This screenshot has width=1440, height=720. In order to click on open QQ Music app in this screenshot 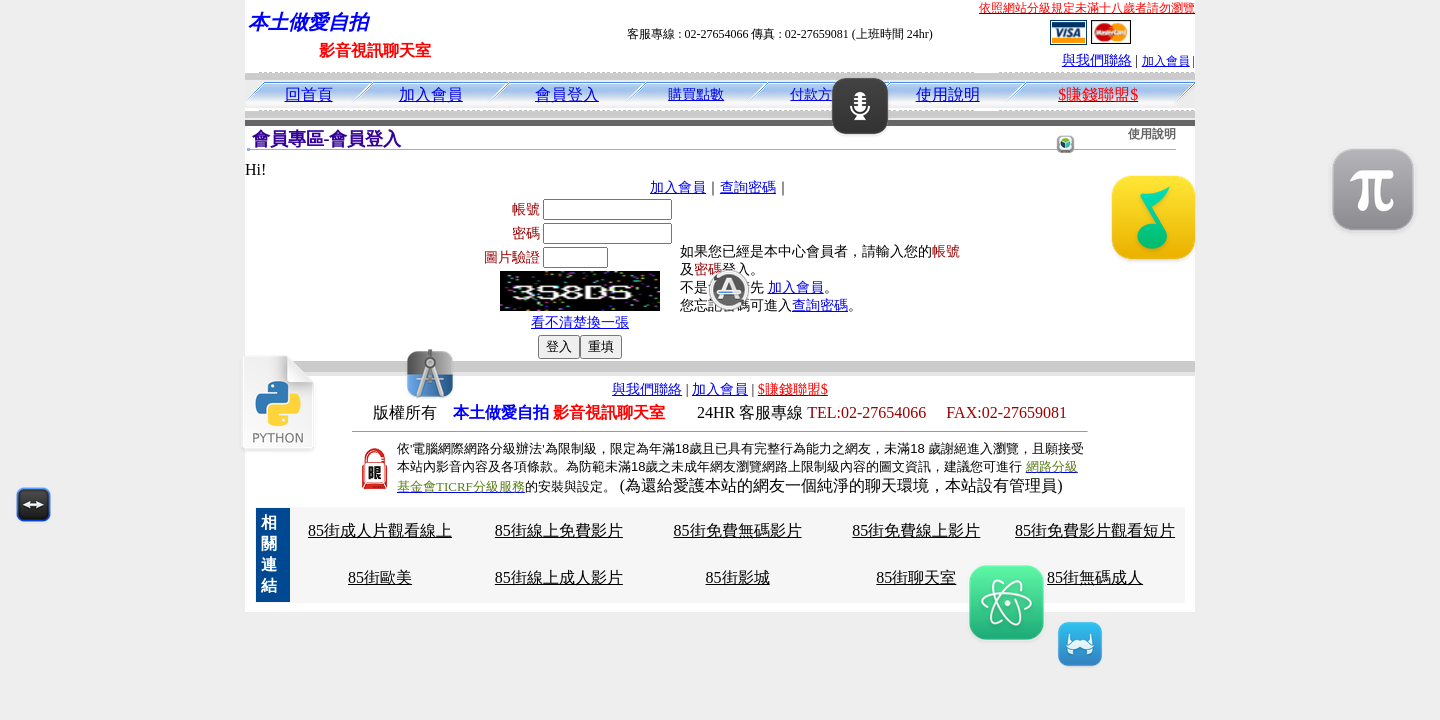, I will do `click(1153, 217)`.